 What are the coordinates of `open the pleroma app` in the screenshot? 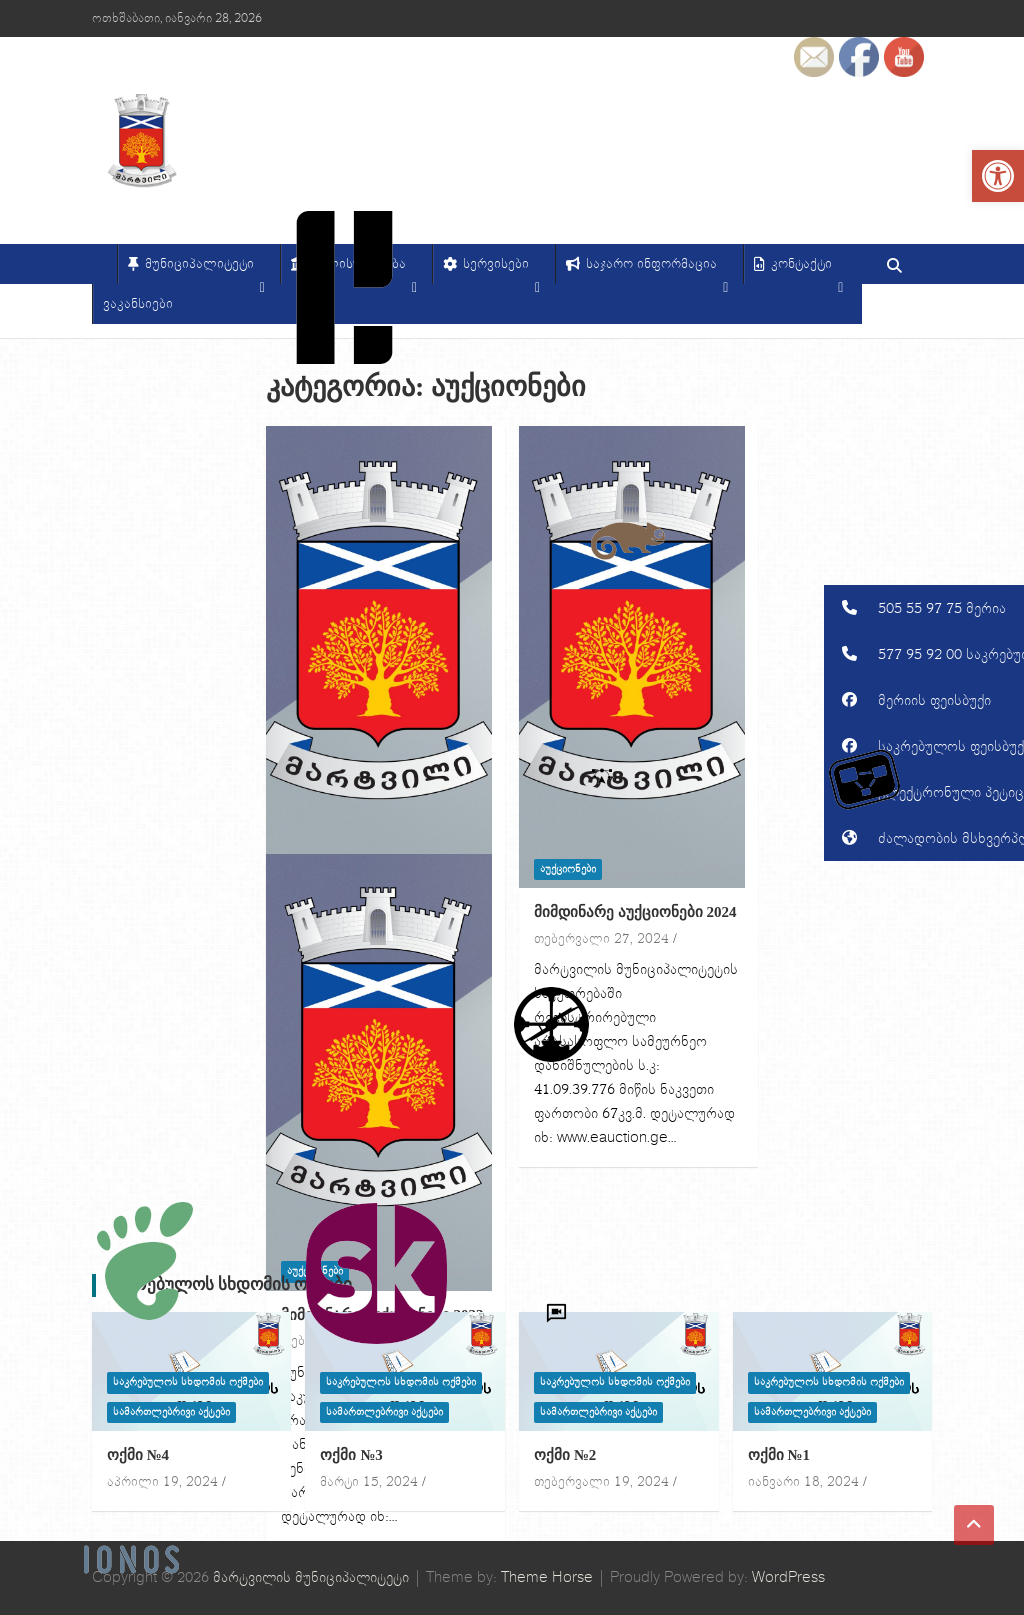 It's located at (344, 287).